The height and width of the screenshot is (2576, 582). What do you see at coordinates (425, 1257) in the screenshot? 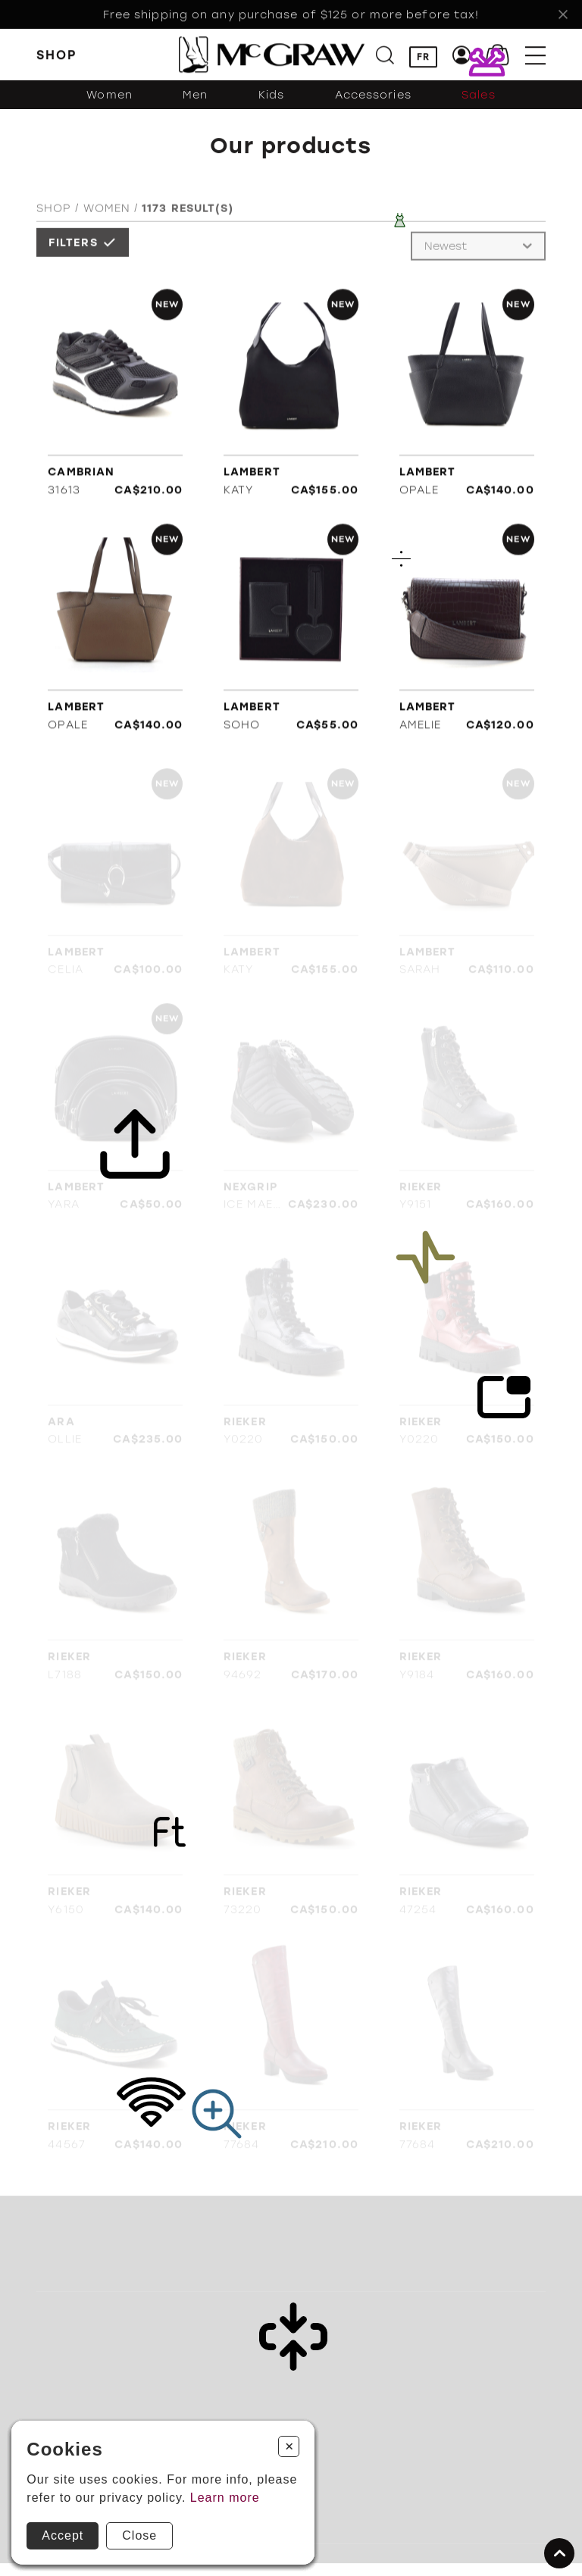
I see `adjust sawtooth wave settings in audio editor` at bounding box center [425, 1257].